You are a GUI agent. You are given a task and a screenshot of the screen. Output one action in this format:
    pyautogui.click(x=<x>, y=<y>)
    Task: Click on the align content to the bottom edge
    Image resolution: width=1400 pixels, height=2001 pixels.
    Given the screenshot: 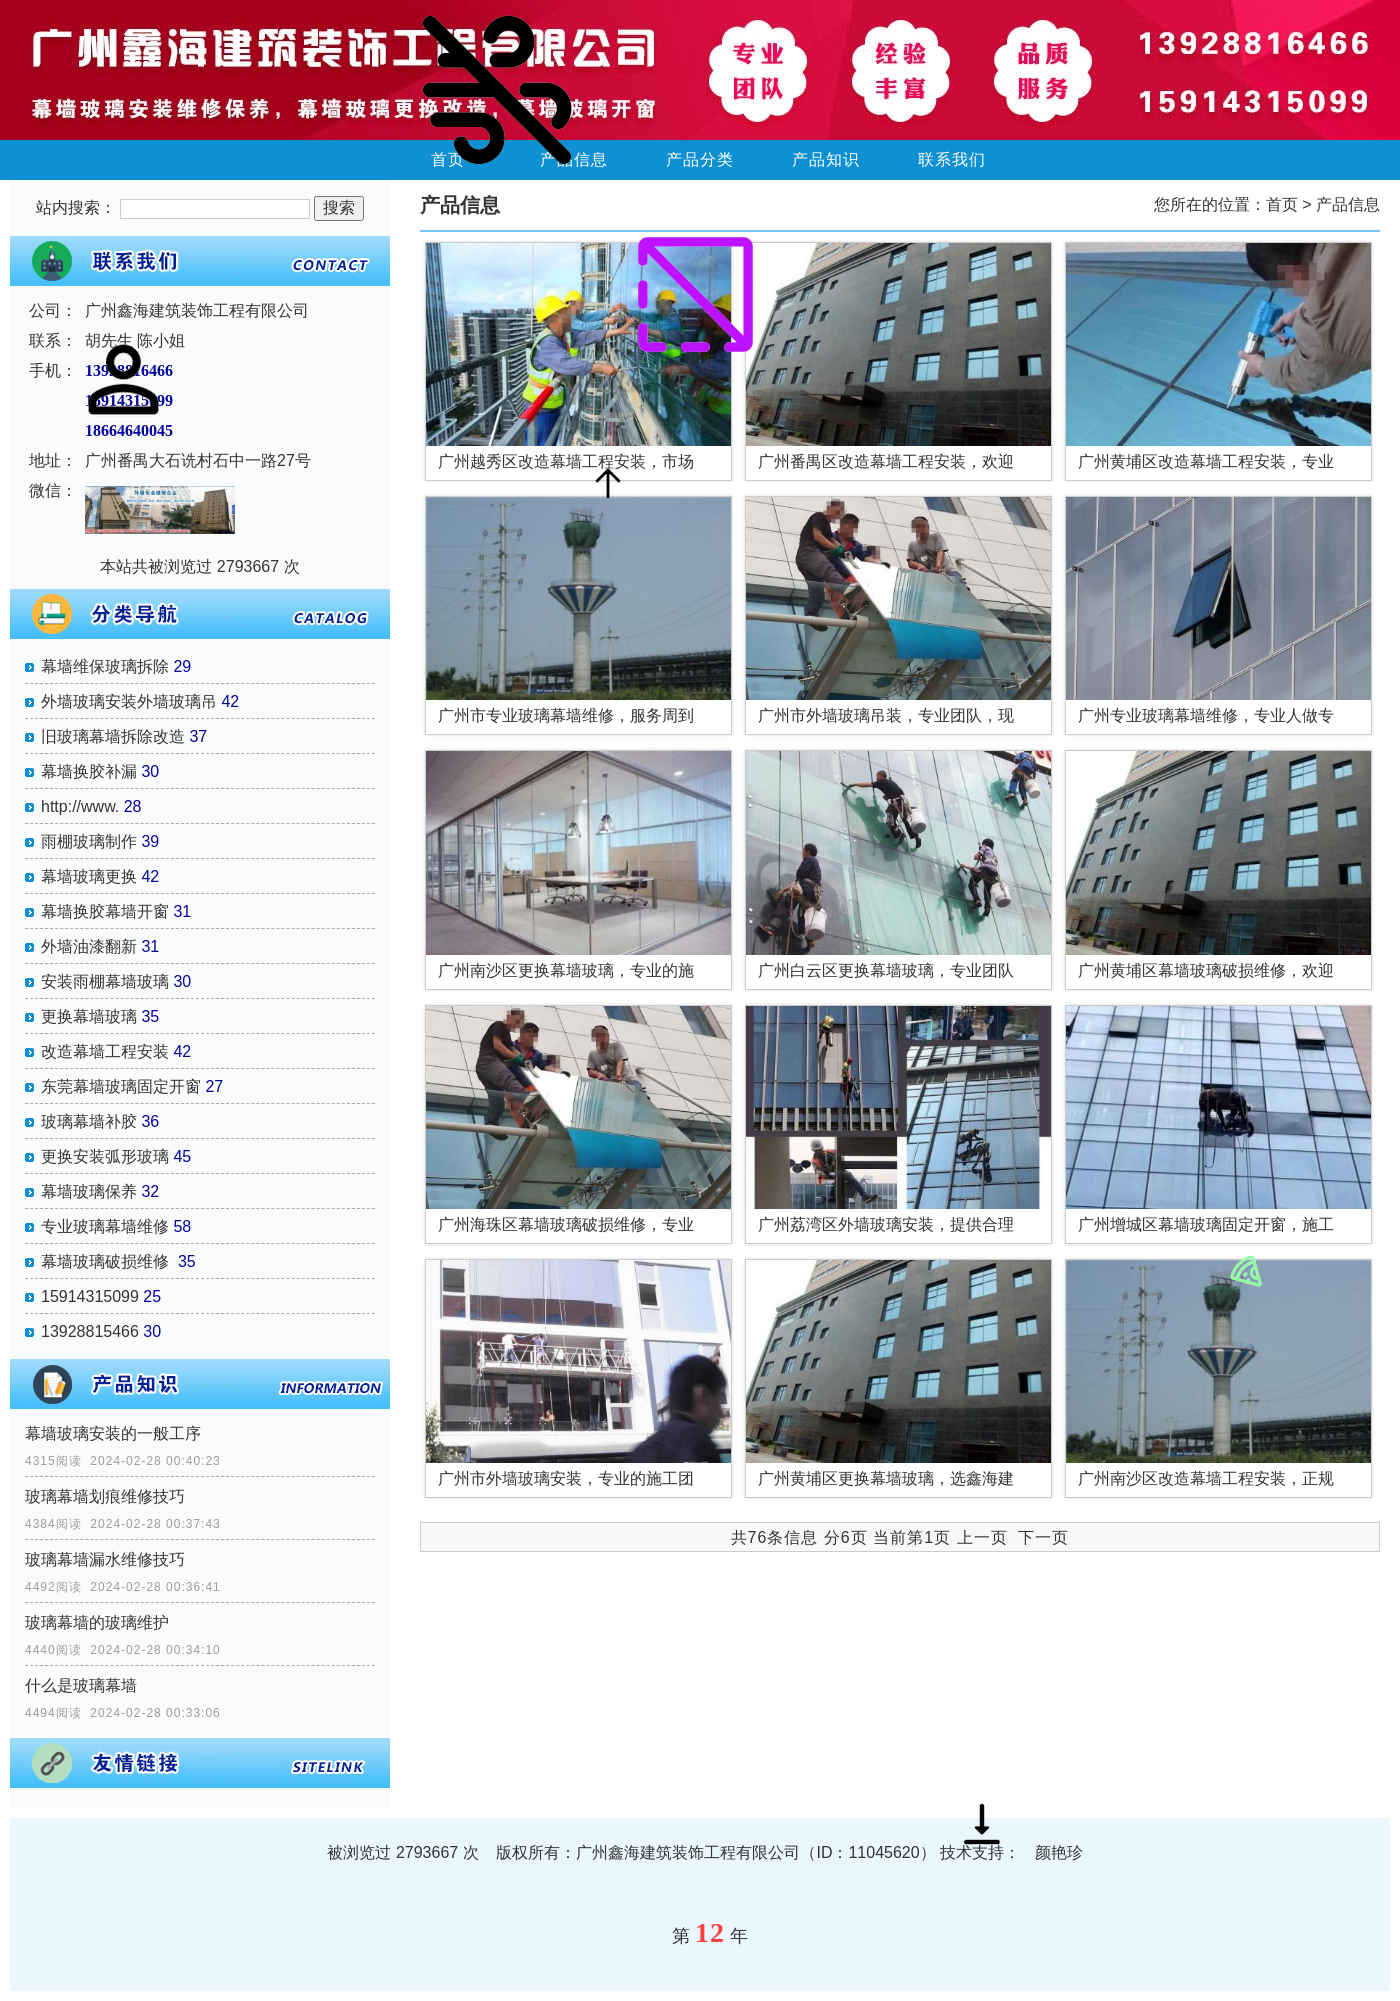 What is the action you would take?
    pyautogui.click(x=982, y=1824)
    